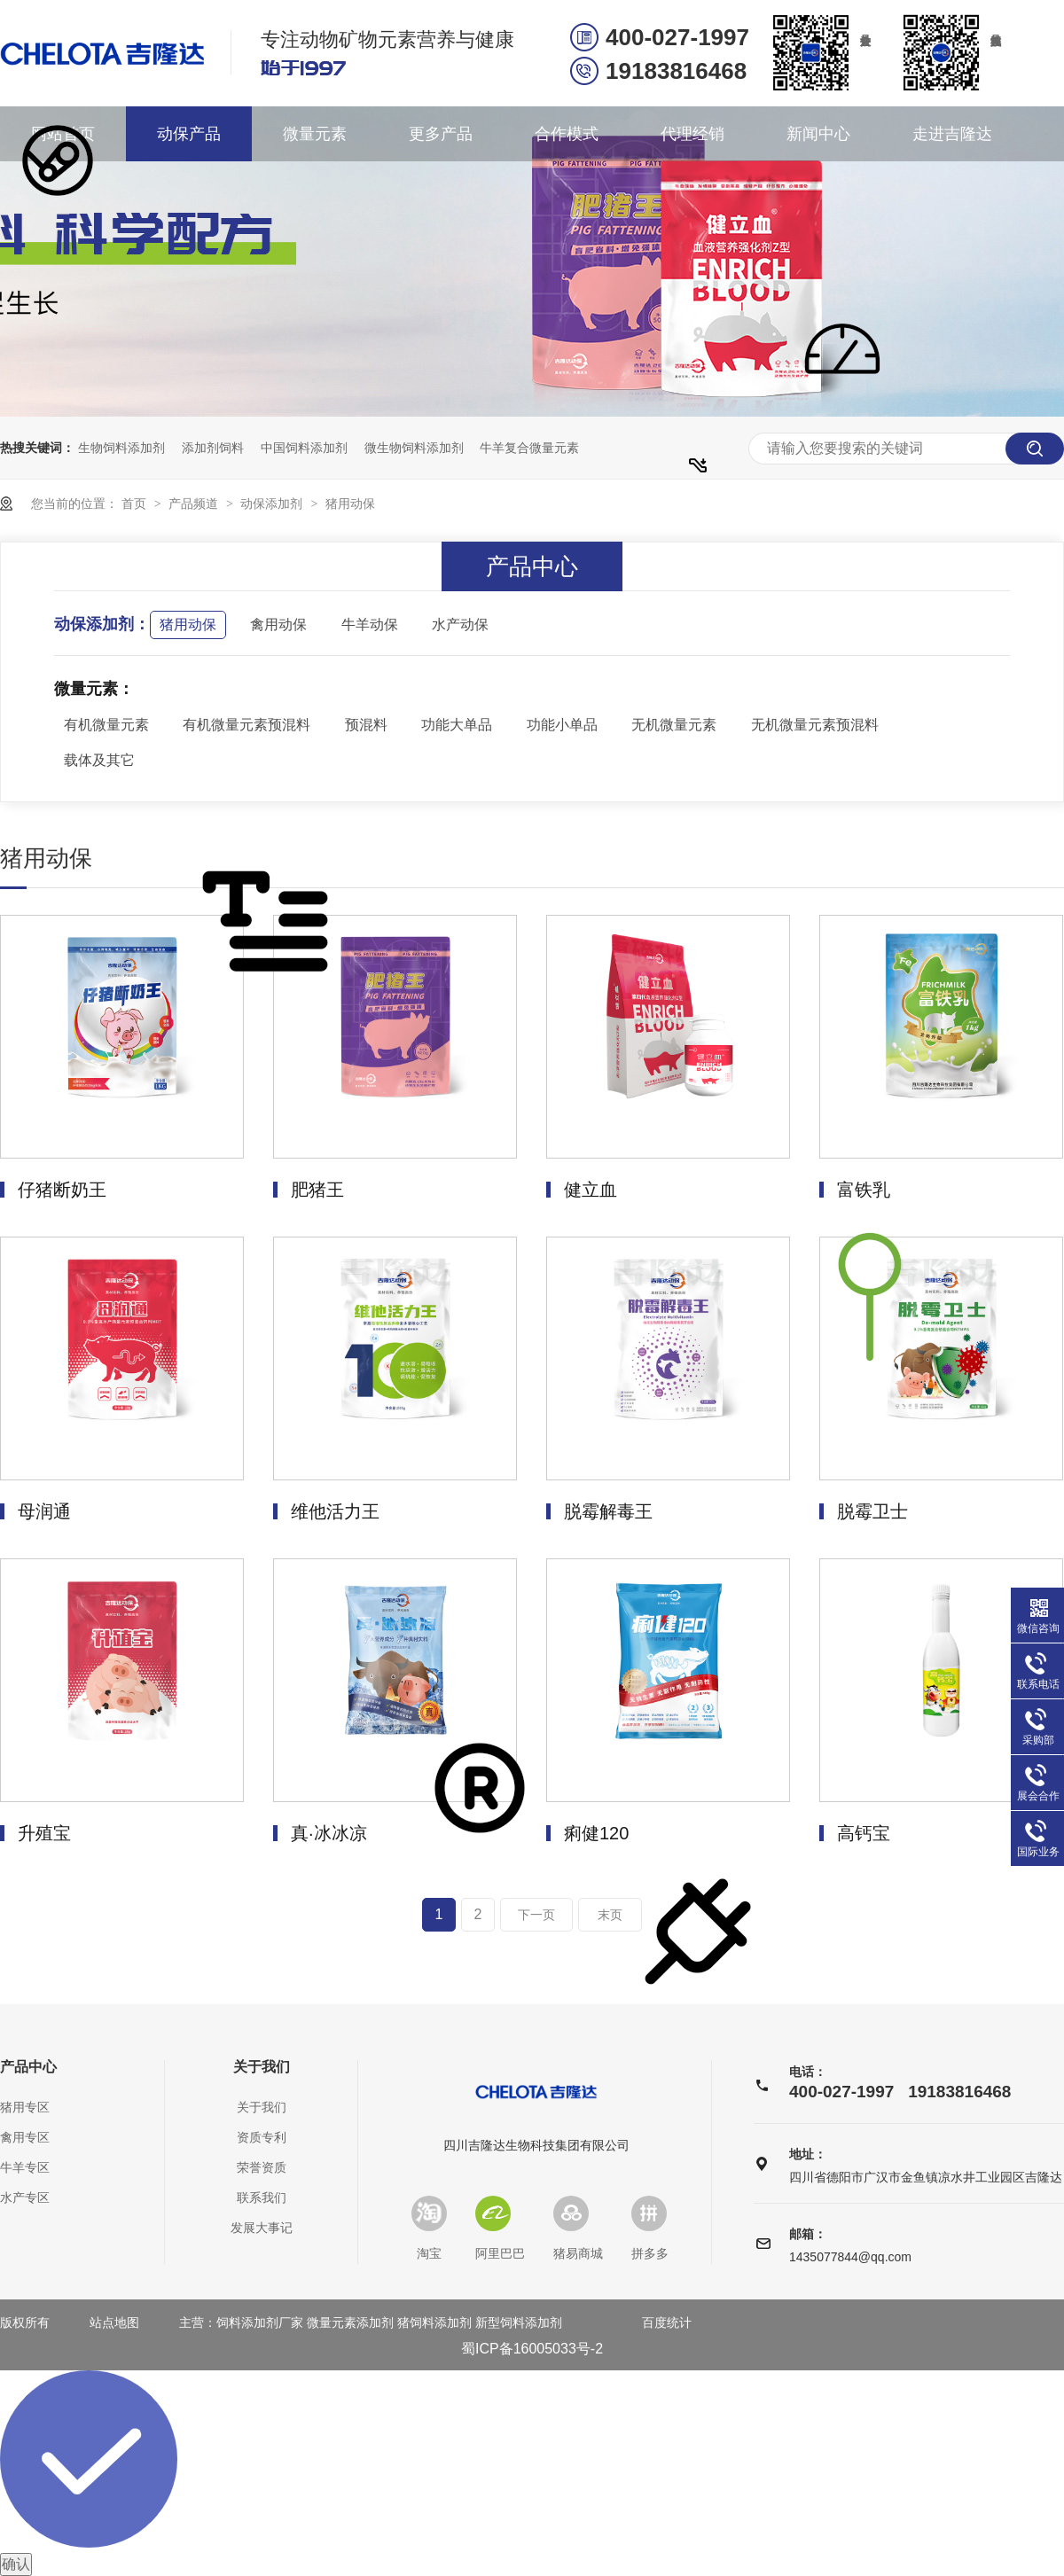 This screenshot has width=1064, height=2576. I want to click on open Steam gaming platform, so click(58, 160).